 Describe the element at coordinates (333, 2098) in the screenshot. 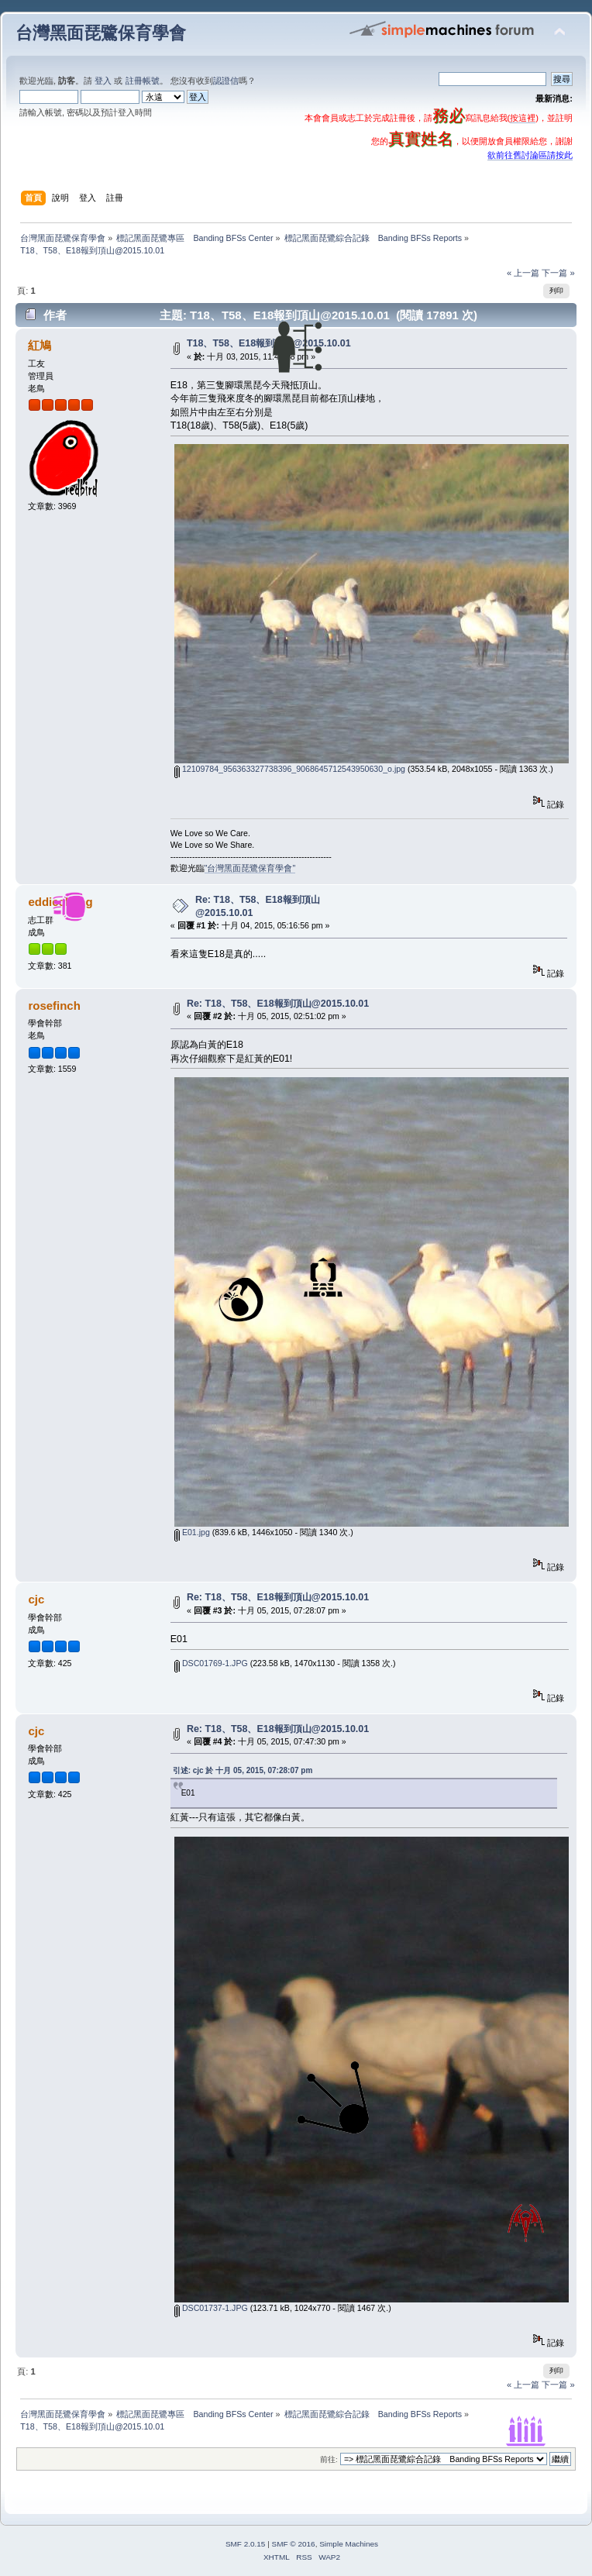

I see `access space or satellite-related features` at that location.